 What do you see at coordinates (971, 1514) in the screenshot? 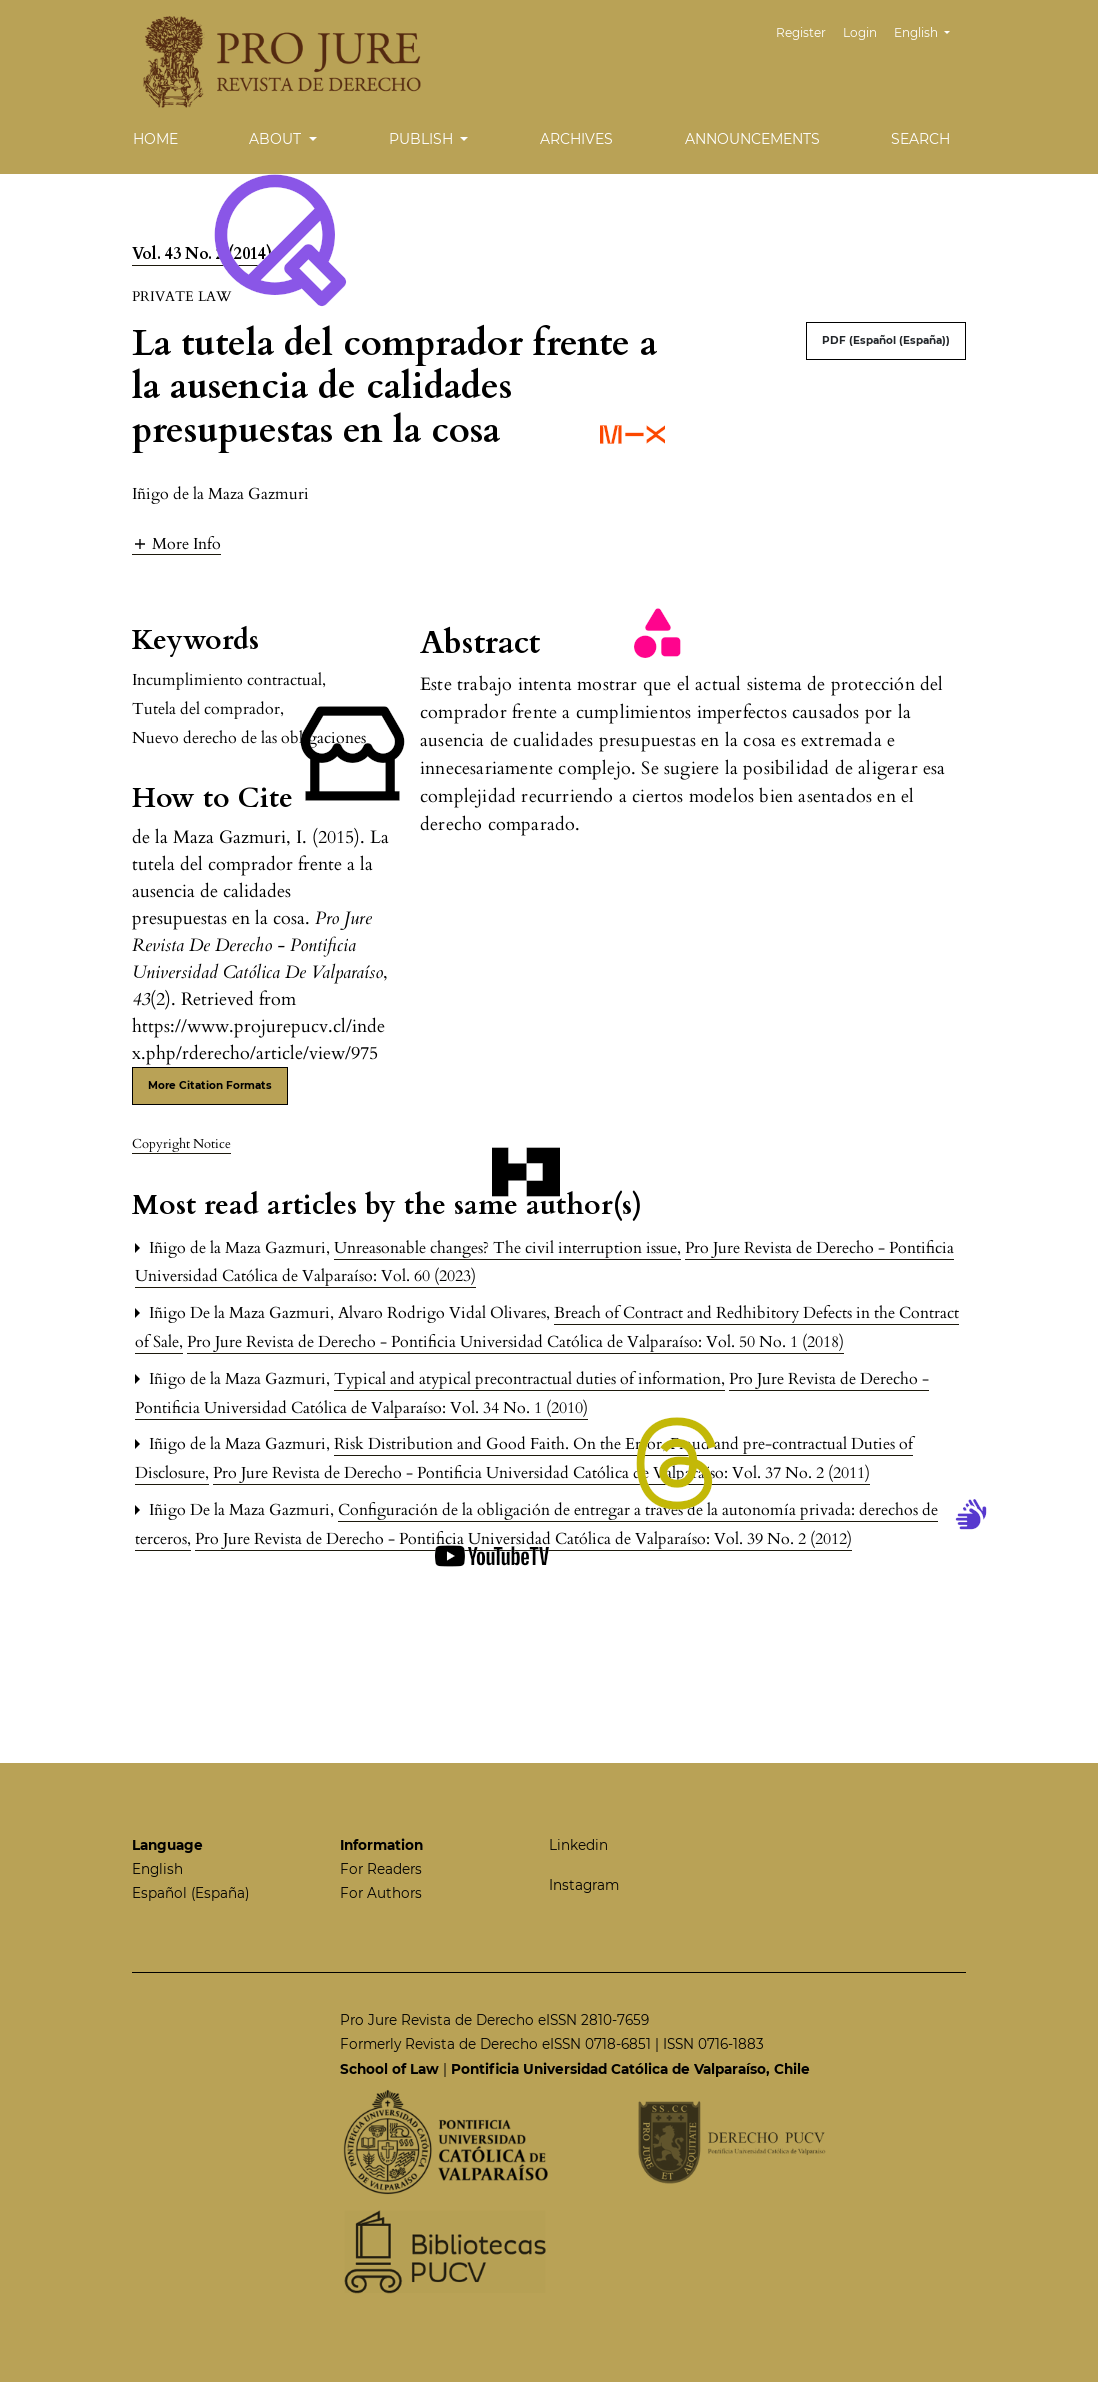
I see `access sign language interpretation options` at bounding box center [971, 1514].